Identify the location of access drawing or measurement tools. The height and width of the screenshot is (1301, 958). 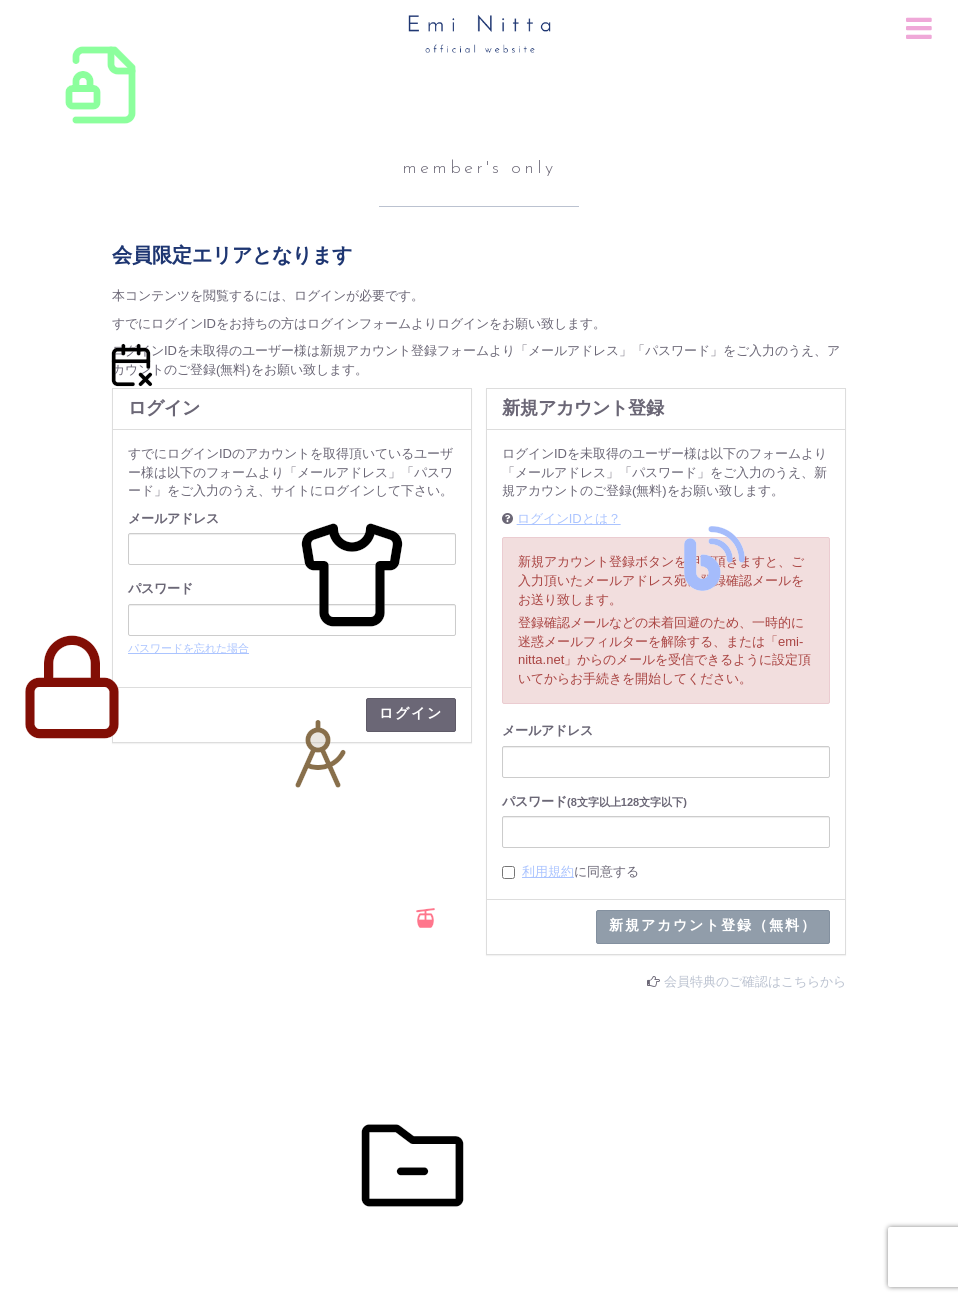
(318, 755).